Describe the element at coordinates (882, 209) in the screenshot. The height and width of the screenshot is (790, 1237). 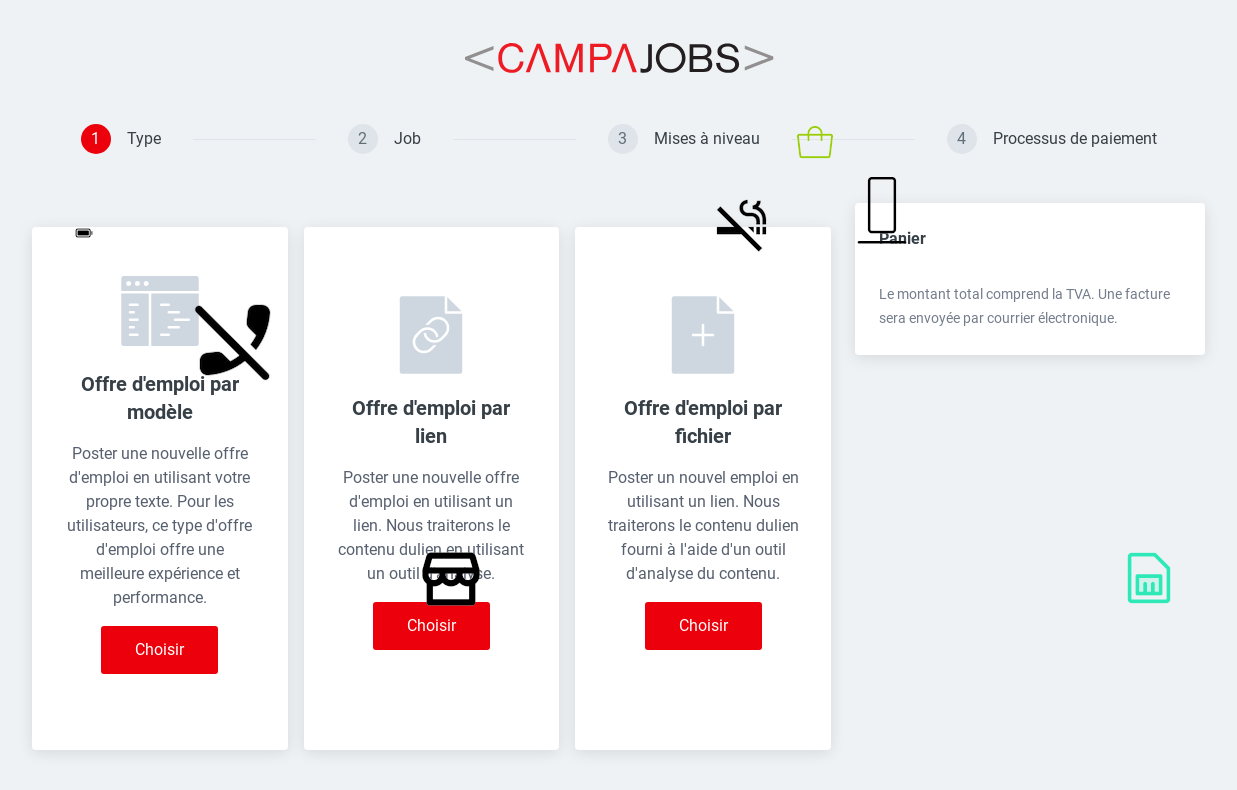
I see `align object to bottom edge` at that location.